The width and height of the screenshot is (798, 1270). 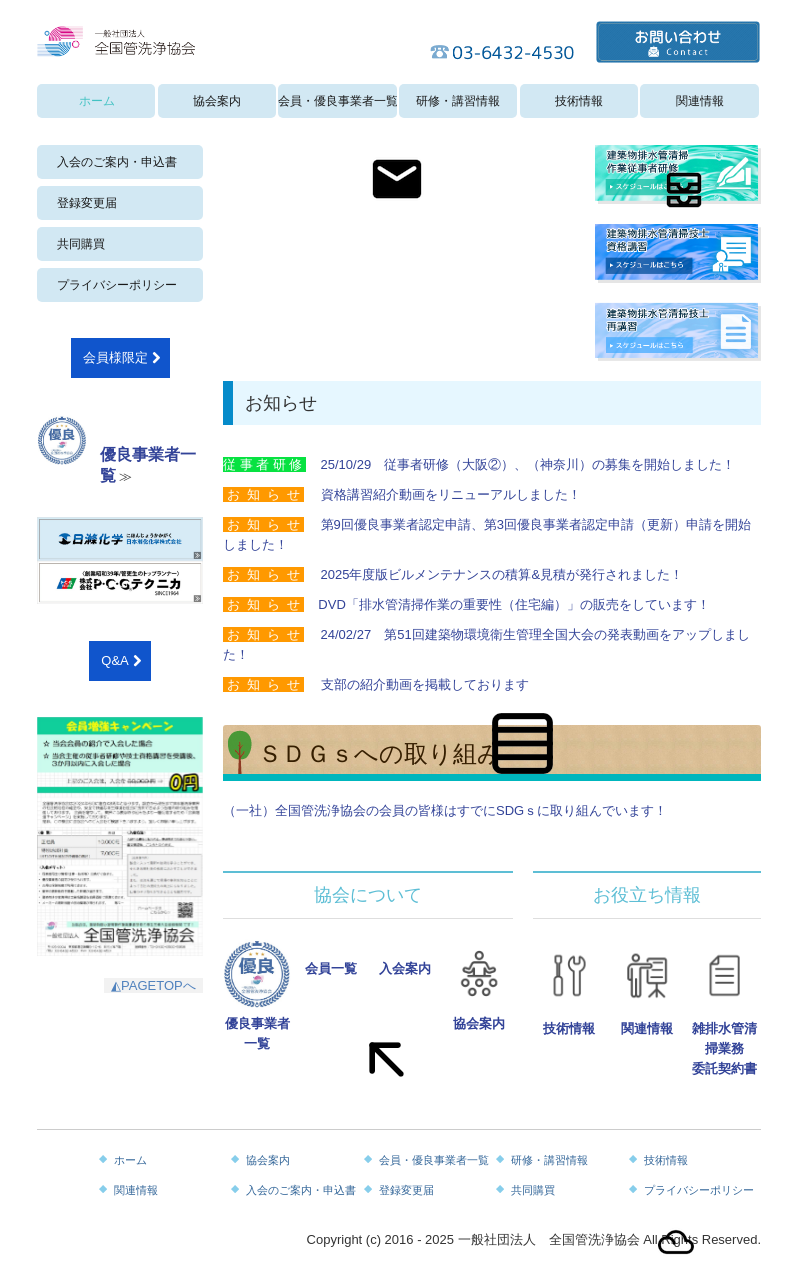 I want to click on navigate back to previous screen, so click(x=386, y=1059).